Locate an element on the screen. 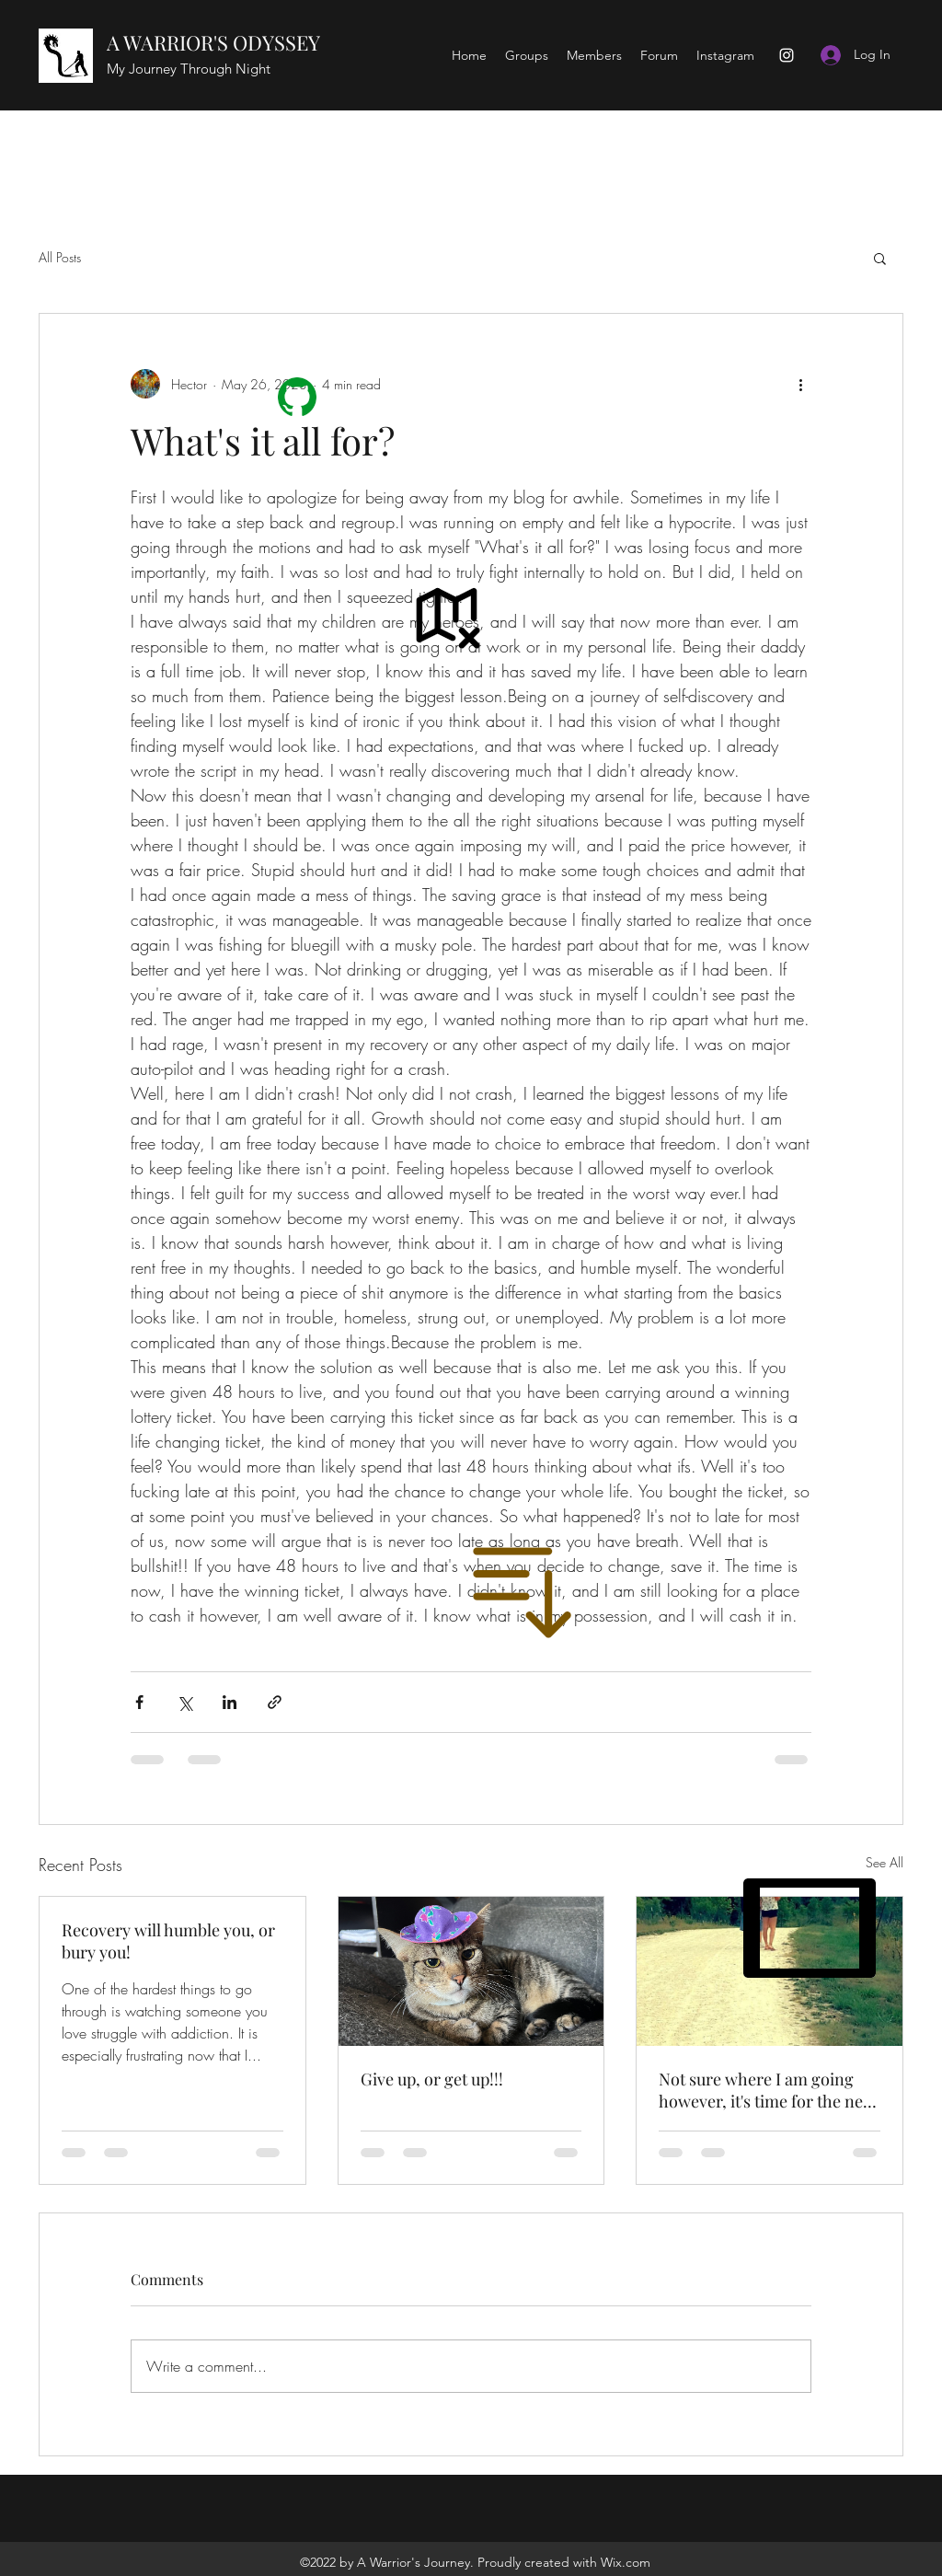  sort list in descending order is located at coordinates (522, 1588).